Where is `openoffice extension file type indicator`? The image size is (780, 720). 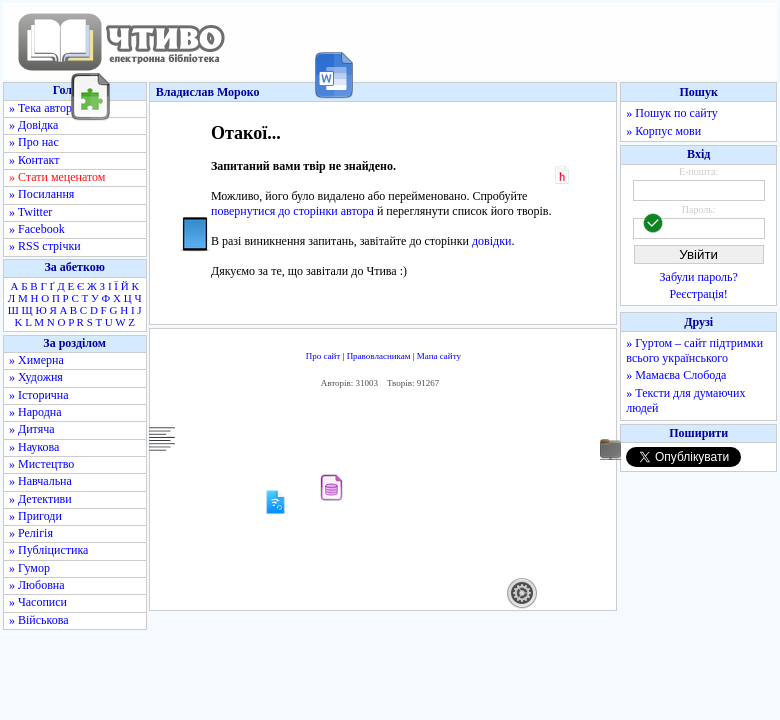 openoffice extension file type indicator is located at coordinates (90, 96).